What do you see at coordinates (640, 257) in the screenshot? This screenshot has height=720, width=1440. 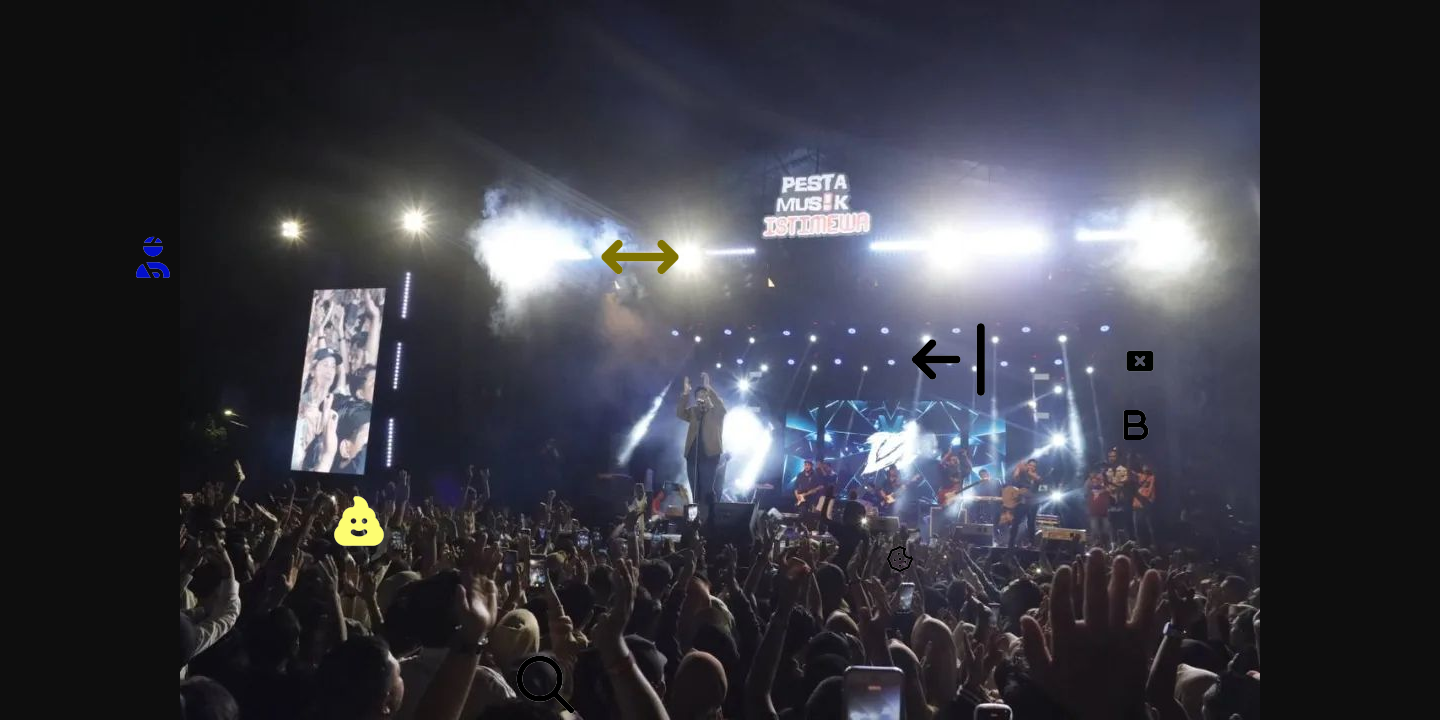 I see `resize or adjust width horizontally` at bounding box center [640, 257].